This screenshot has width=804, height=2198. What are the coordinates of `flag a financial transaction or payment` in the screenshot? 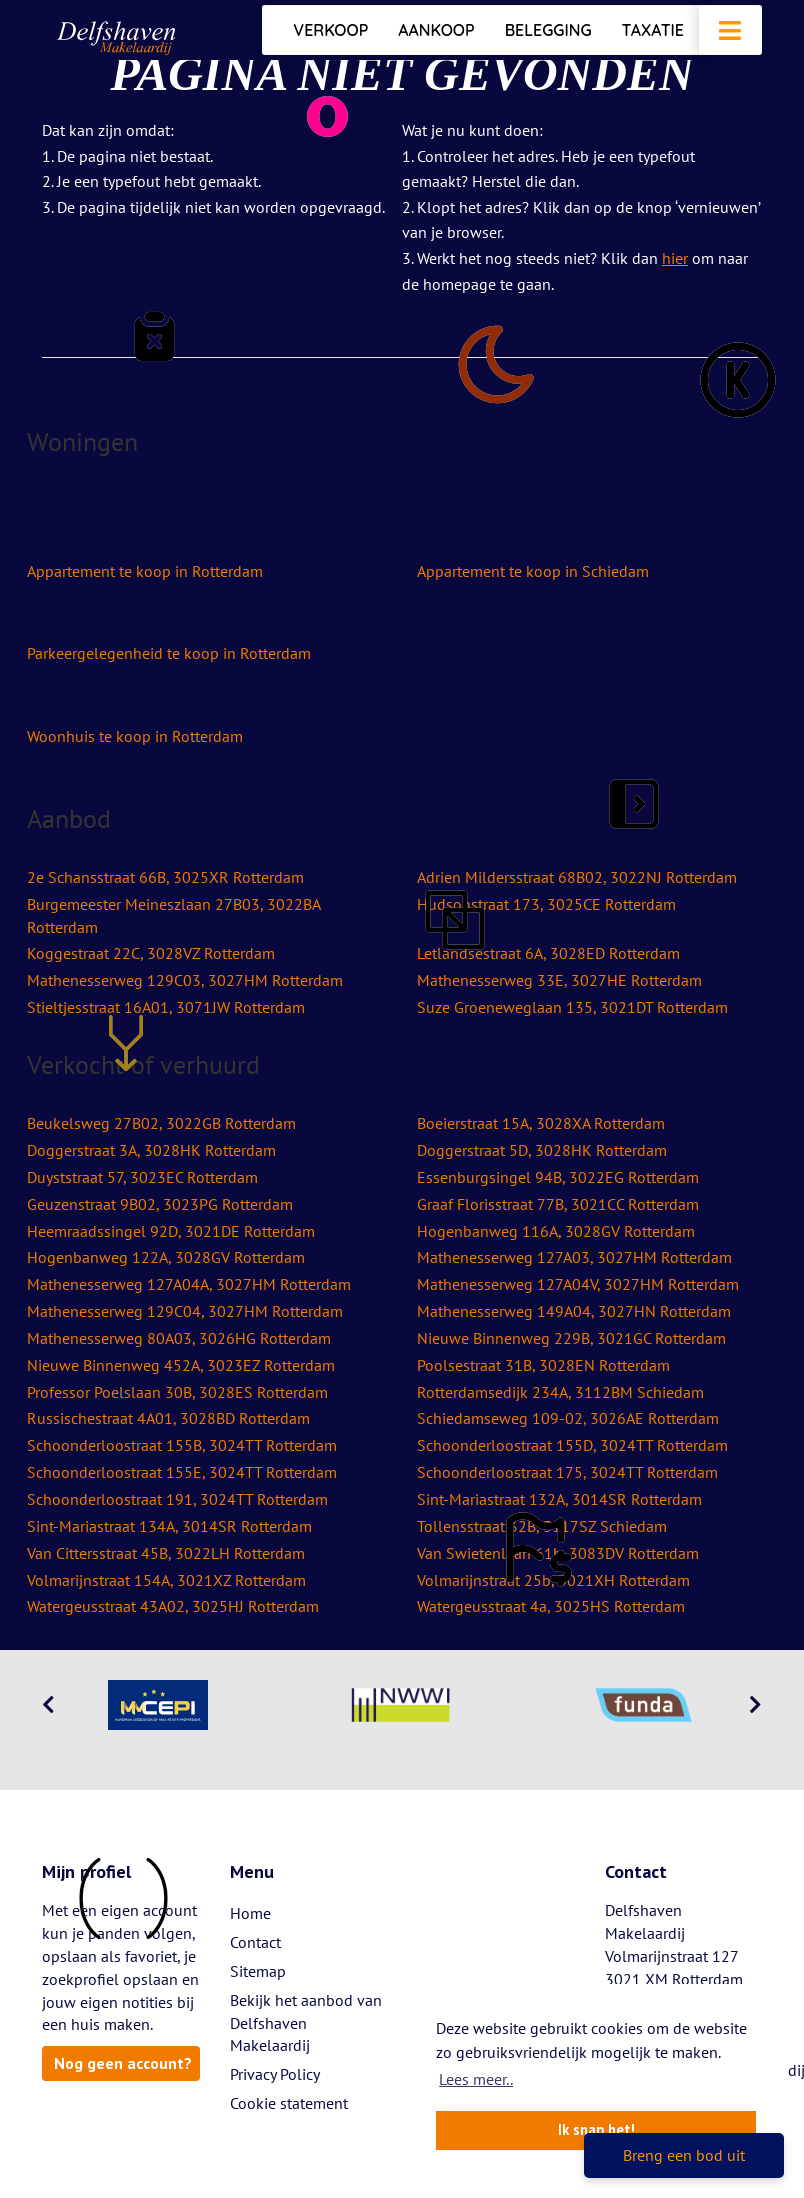 It's located at (535, 1546).